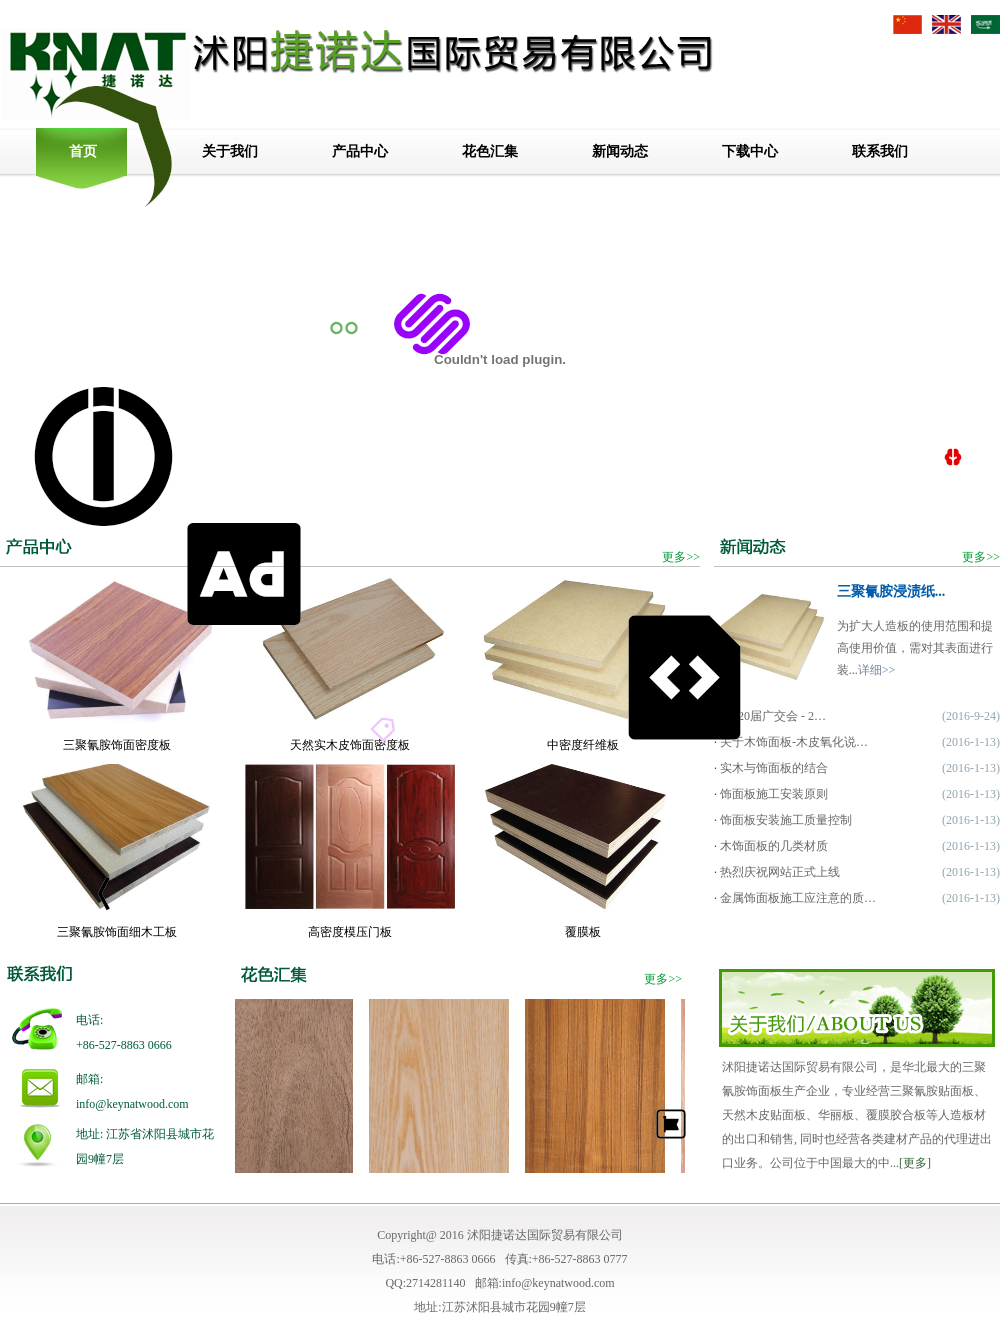 The height and width of the screenshot is (1319, 1000). What do you see at coordinates (244, 574) in the screenshot?
I see `indicates sponsored or promotional content` at bounding box center [244, 574].